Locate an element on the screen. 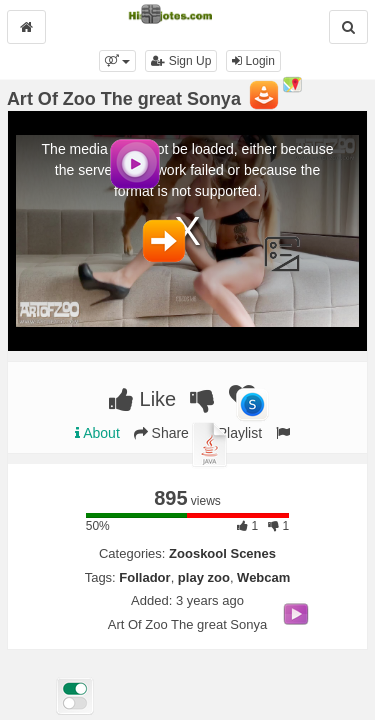  open gerbview application for viewing gerber files is located at coordinates (151, 14).